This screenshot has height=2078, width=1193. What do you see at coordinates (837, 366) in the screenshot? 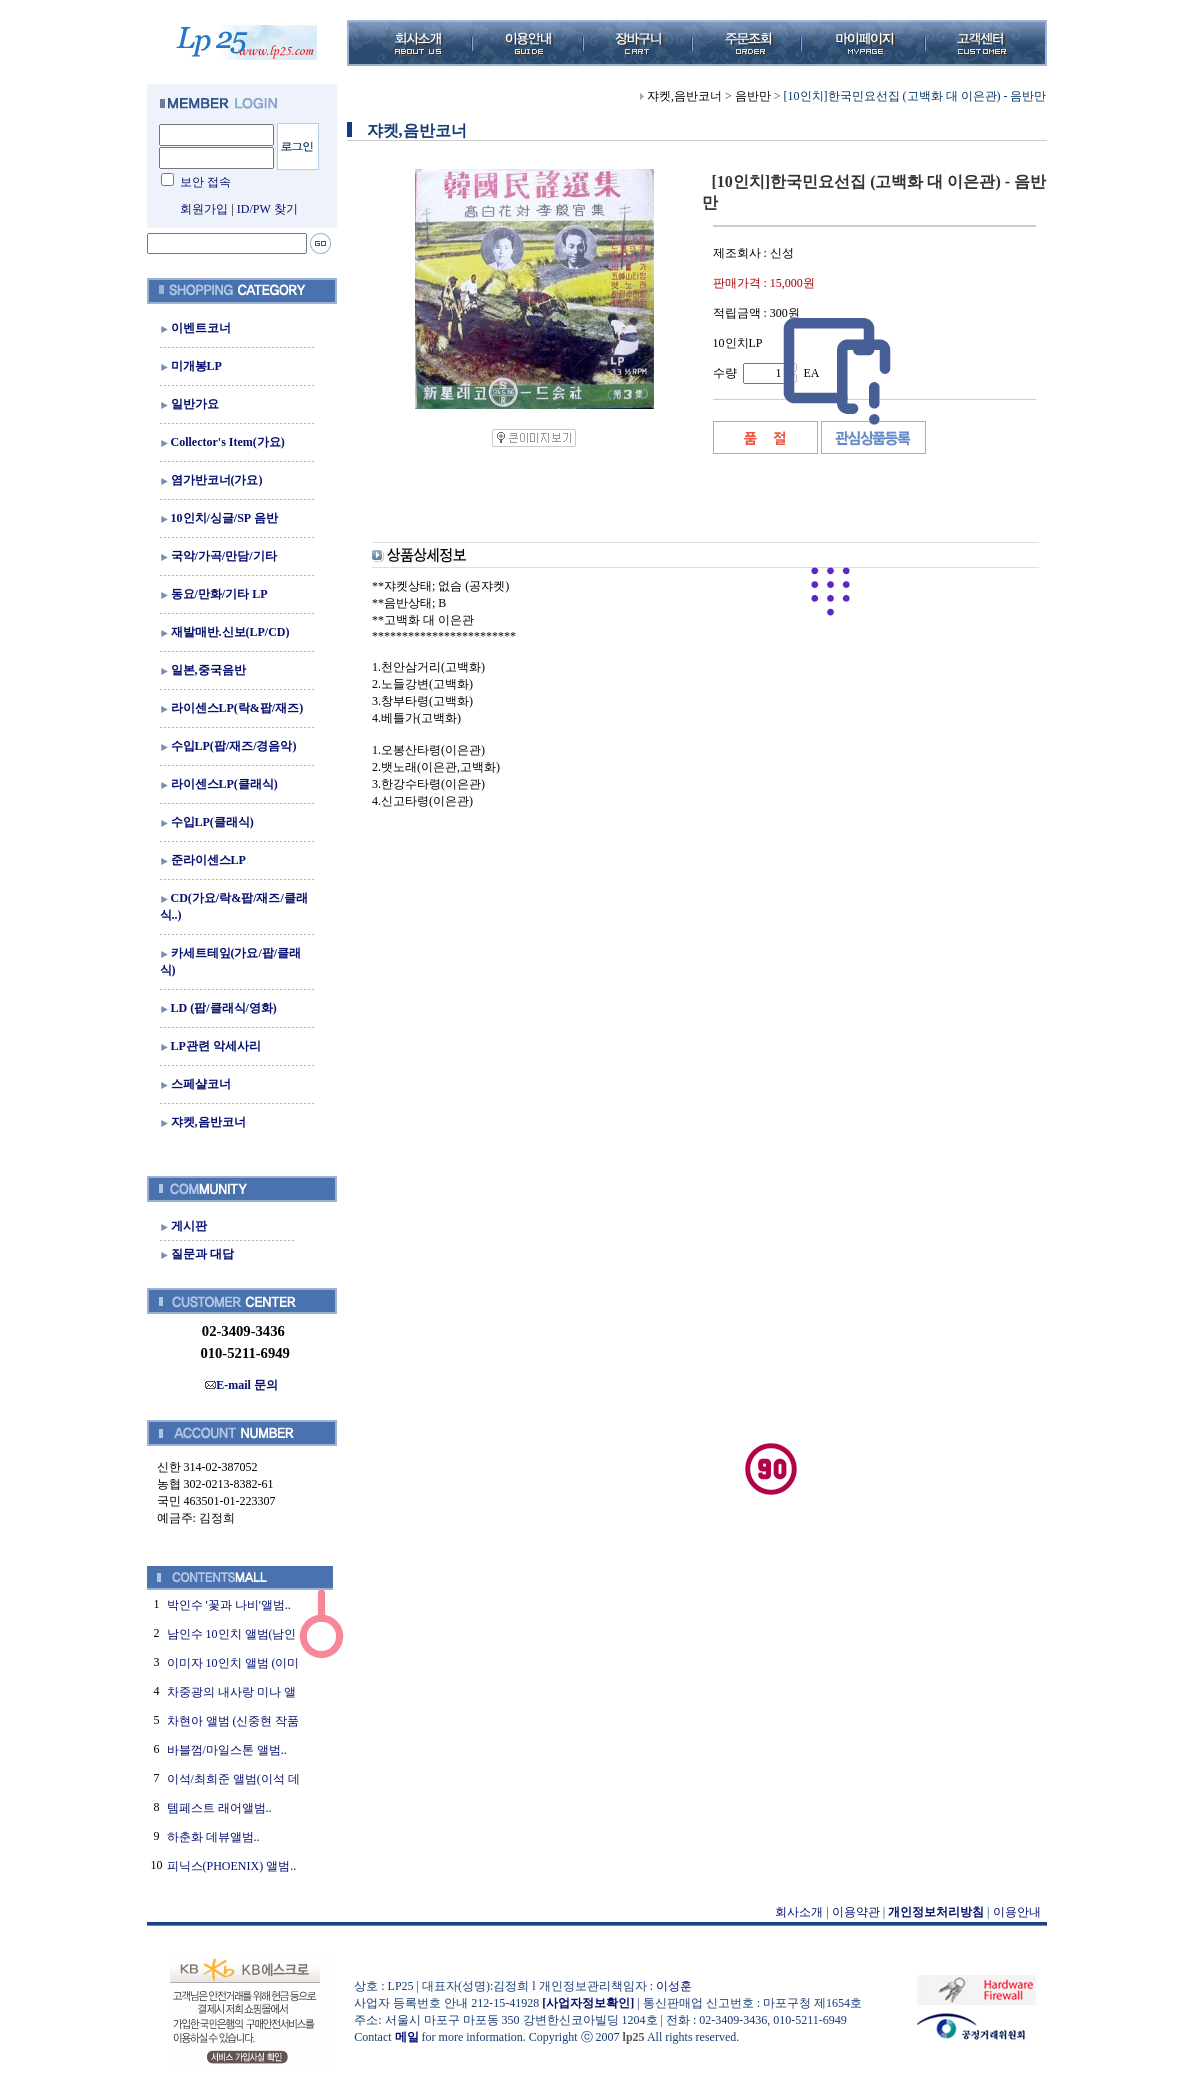
I see `device sync error or warning` at bounding box center [837, 366].